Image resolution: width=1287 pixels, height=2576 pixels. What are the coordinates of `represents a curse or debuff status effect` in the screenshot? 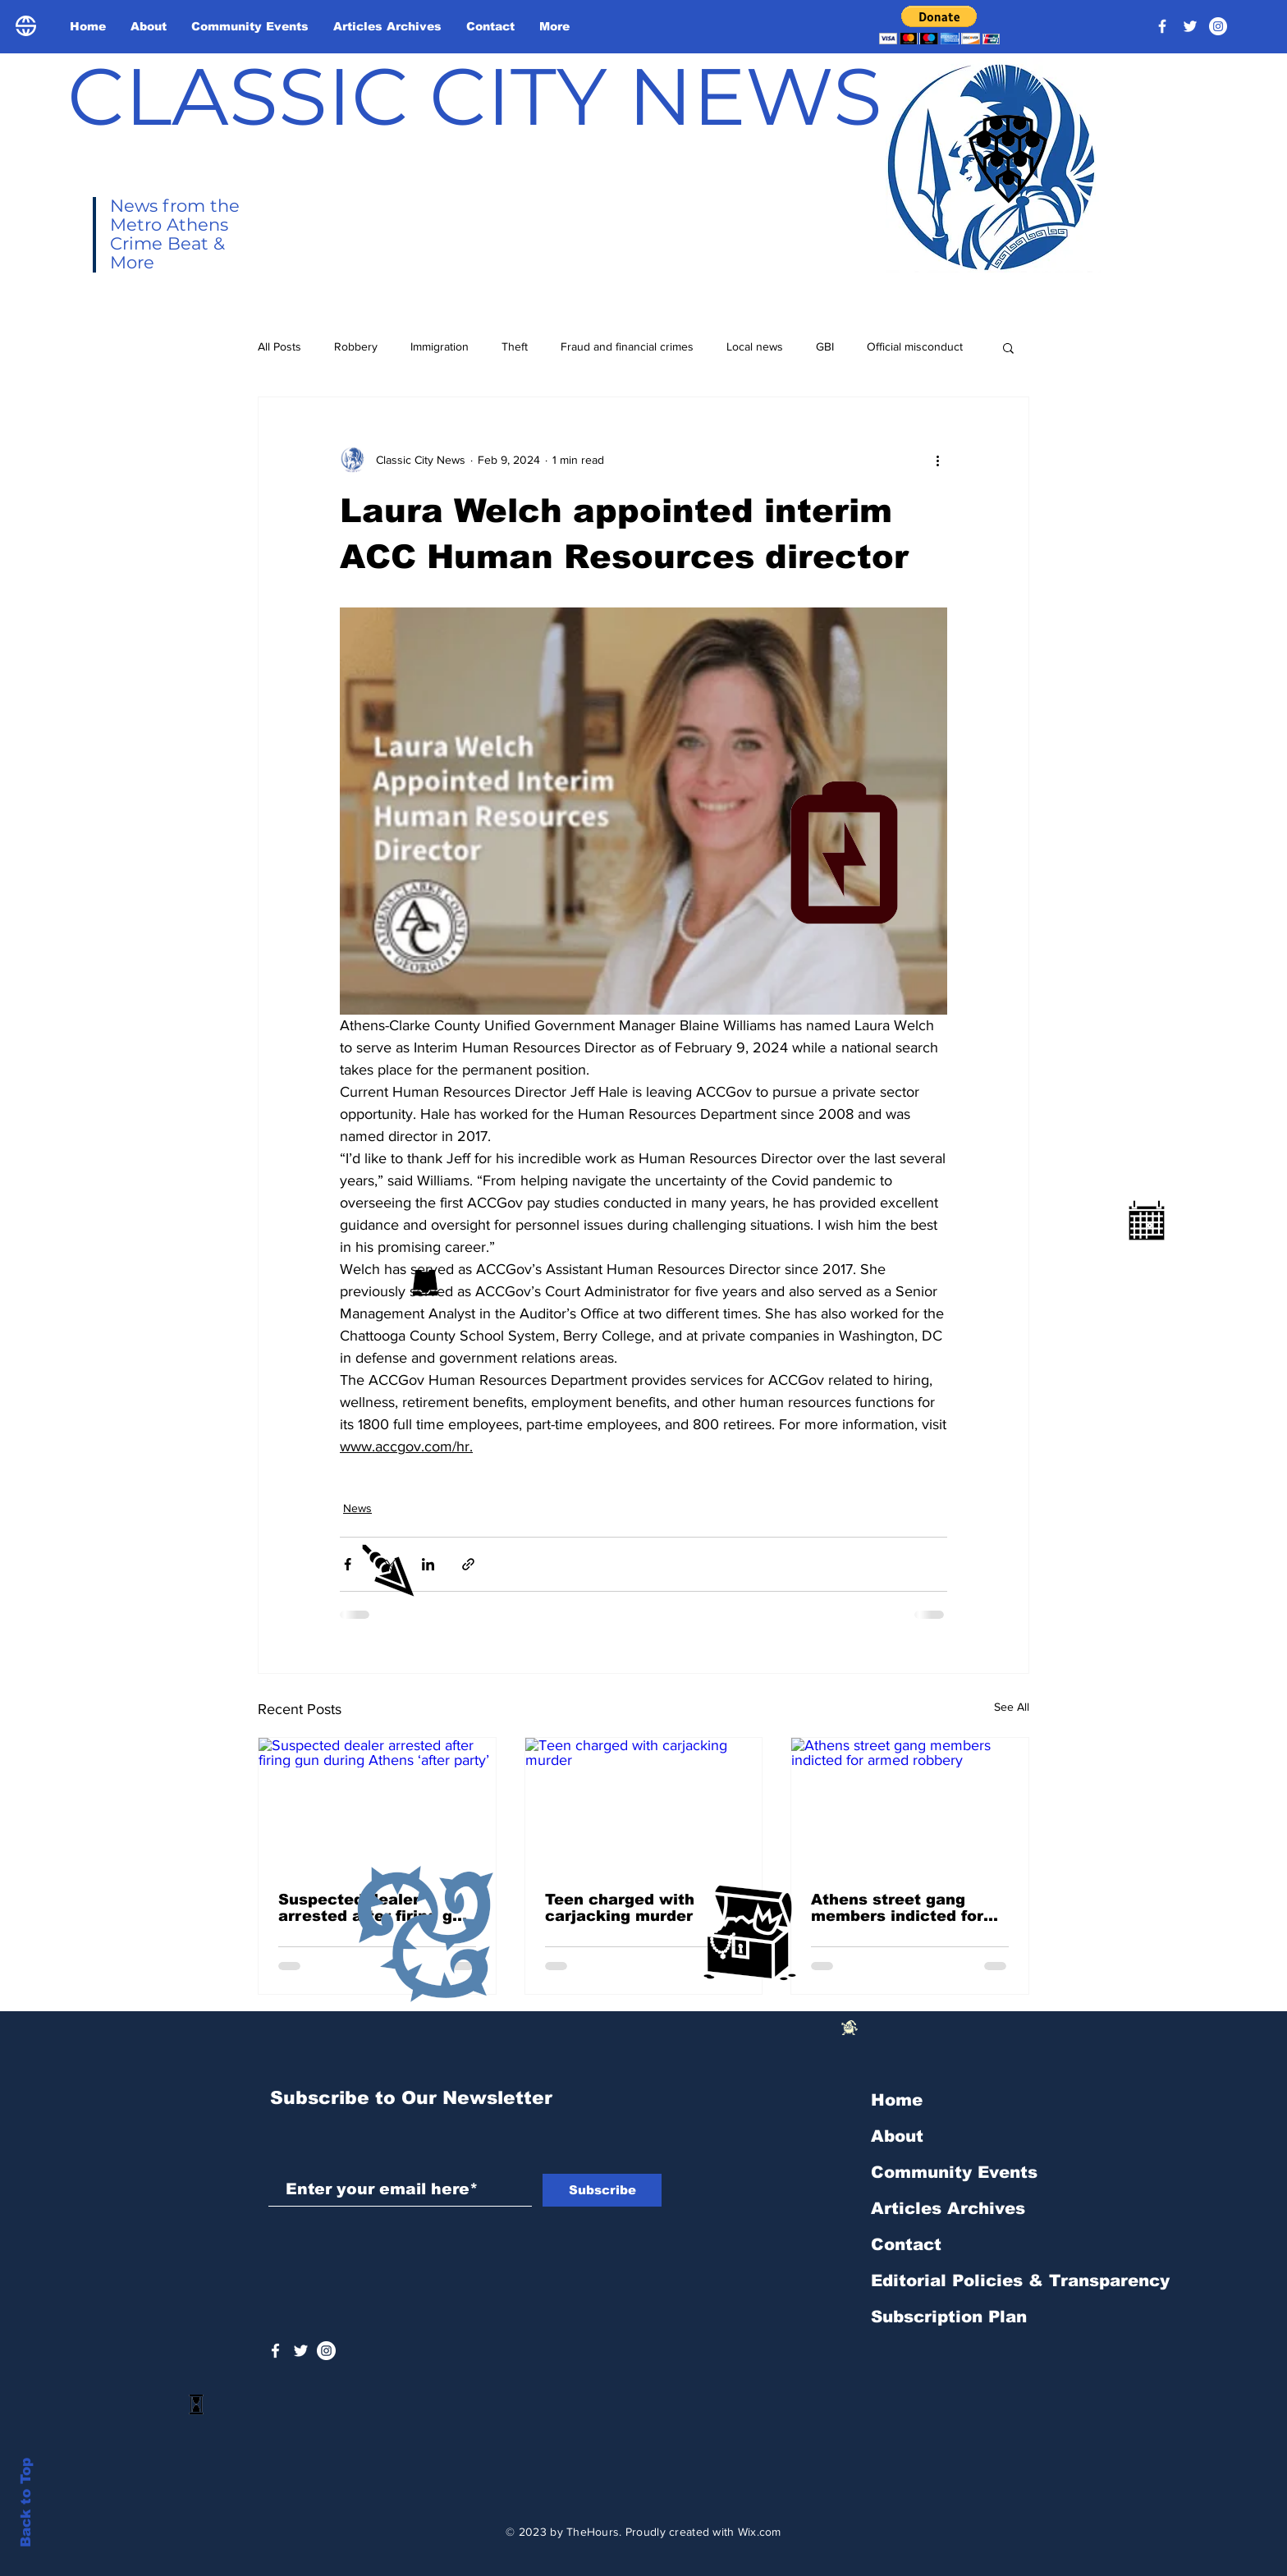 It's located at (426, 1935).